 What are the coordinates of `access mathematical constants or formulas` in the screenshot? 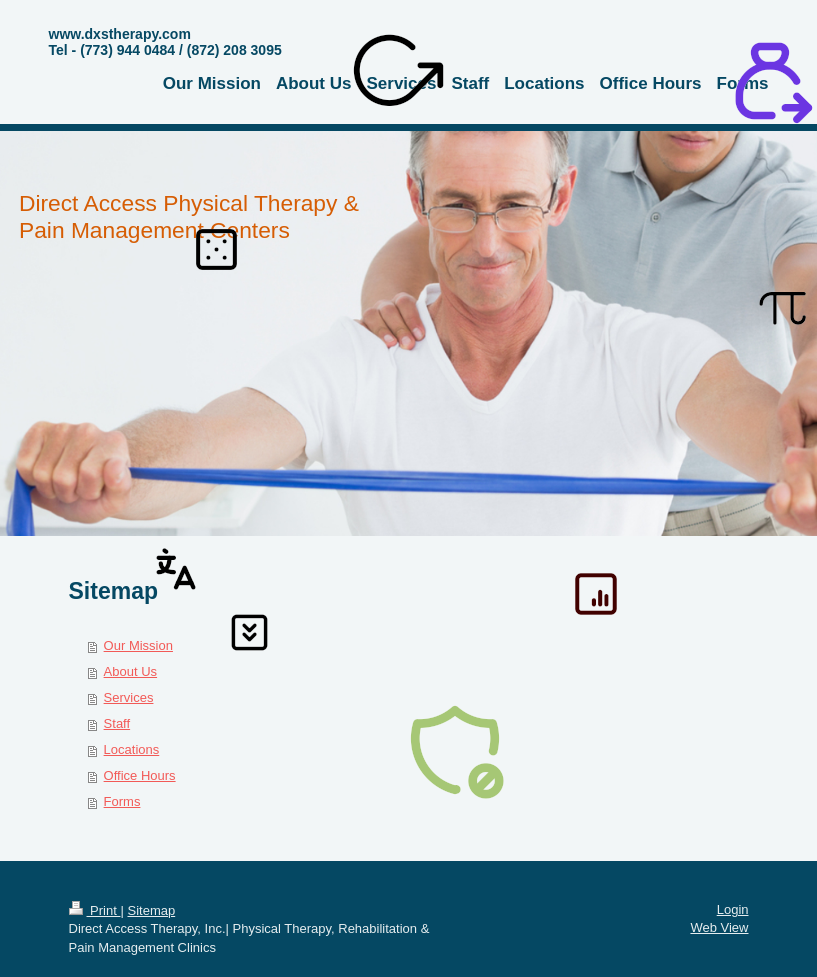 It's located at (783, 307).